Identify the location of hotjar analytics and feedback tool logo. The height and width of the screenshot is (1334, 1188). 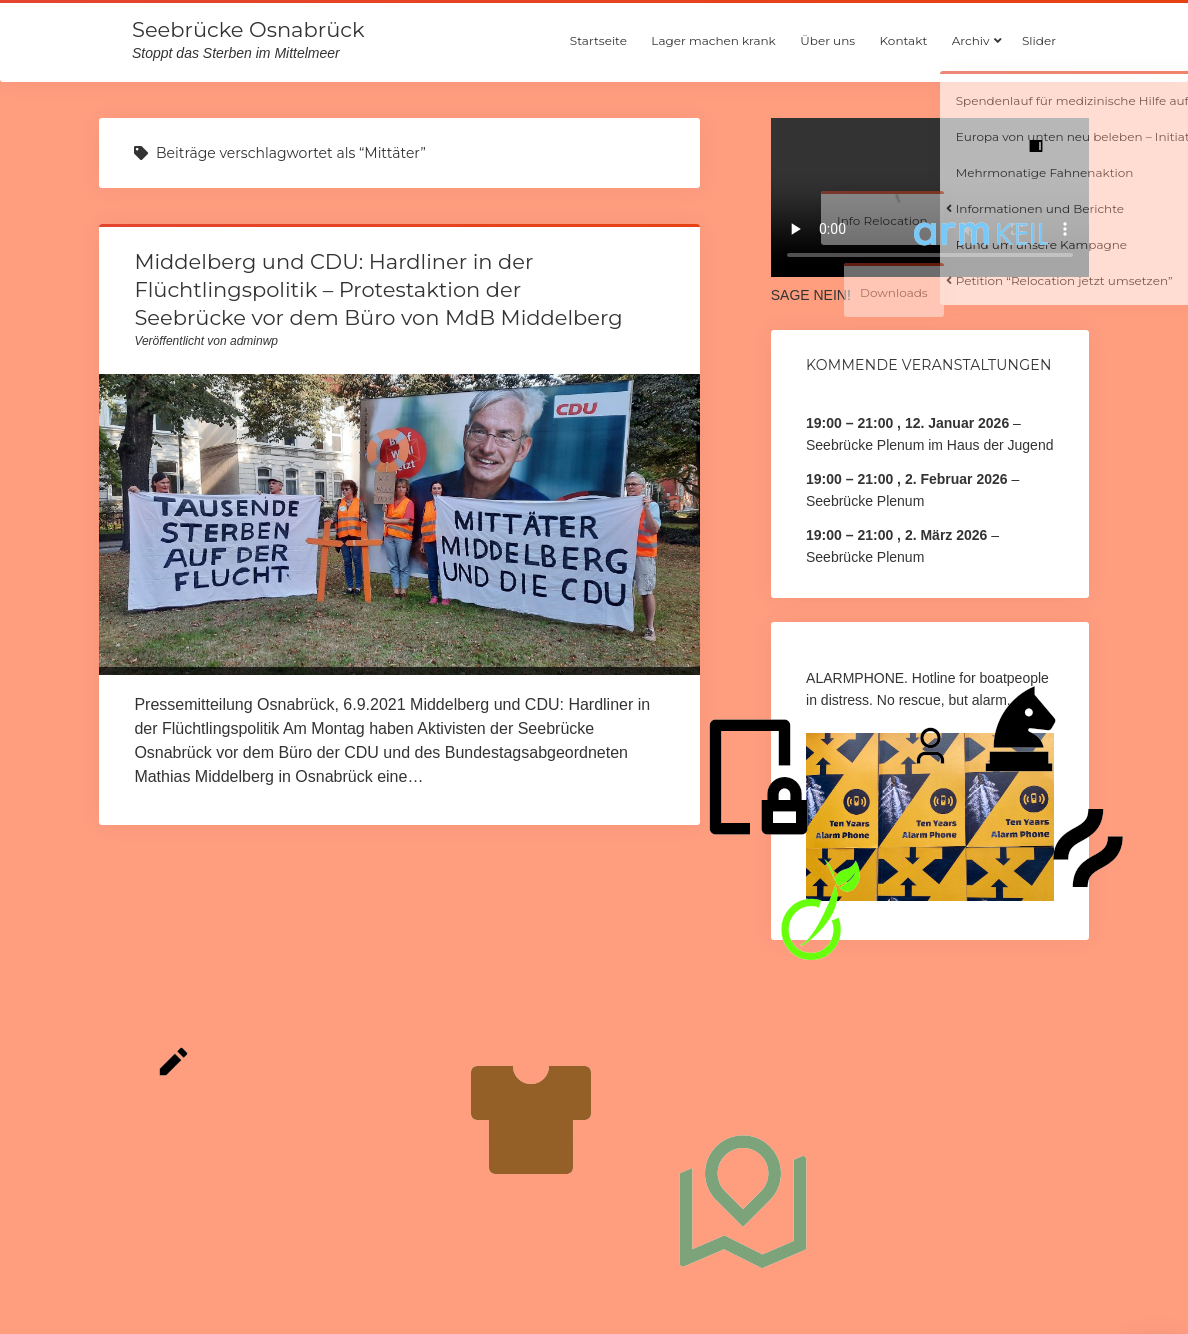
(1088, 848).